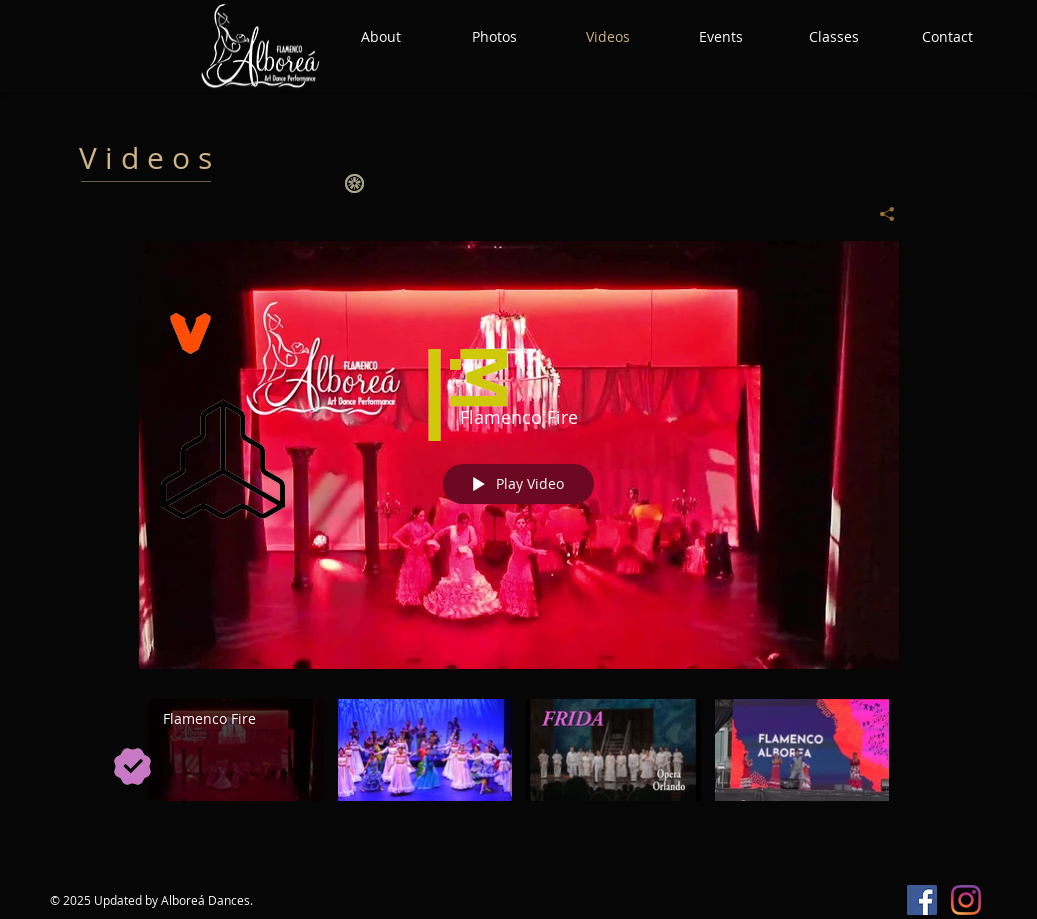  What do you see at coordinates (468, 395) in the screenshot?
I see `mozilla corporation logo` at bounding box center [468, 395].